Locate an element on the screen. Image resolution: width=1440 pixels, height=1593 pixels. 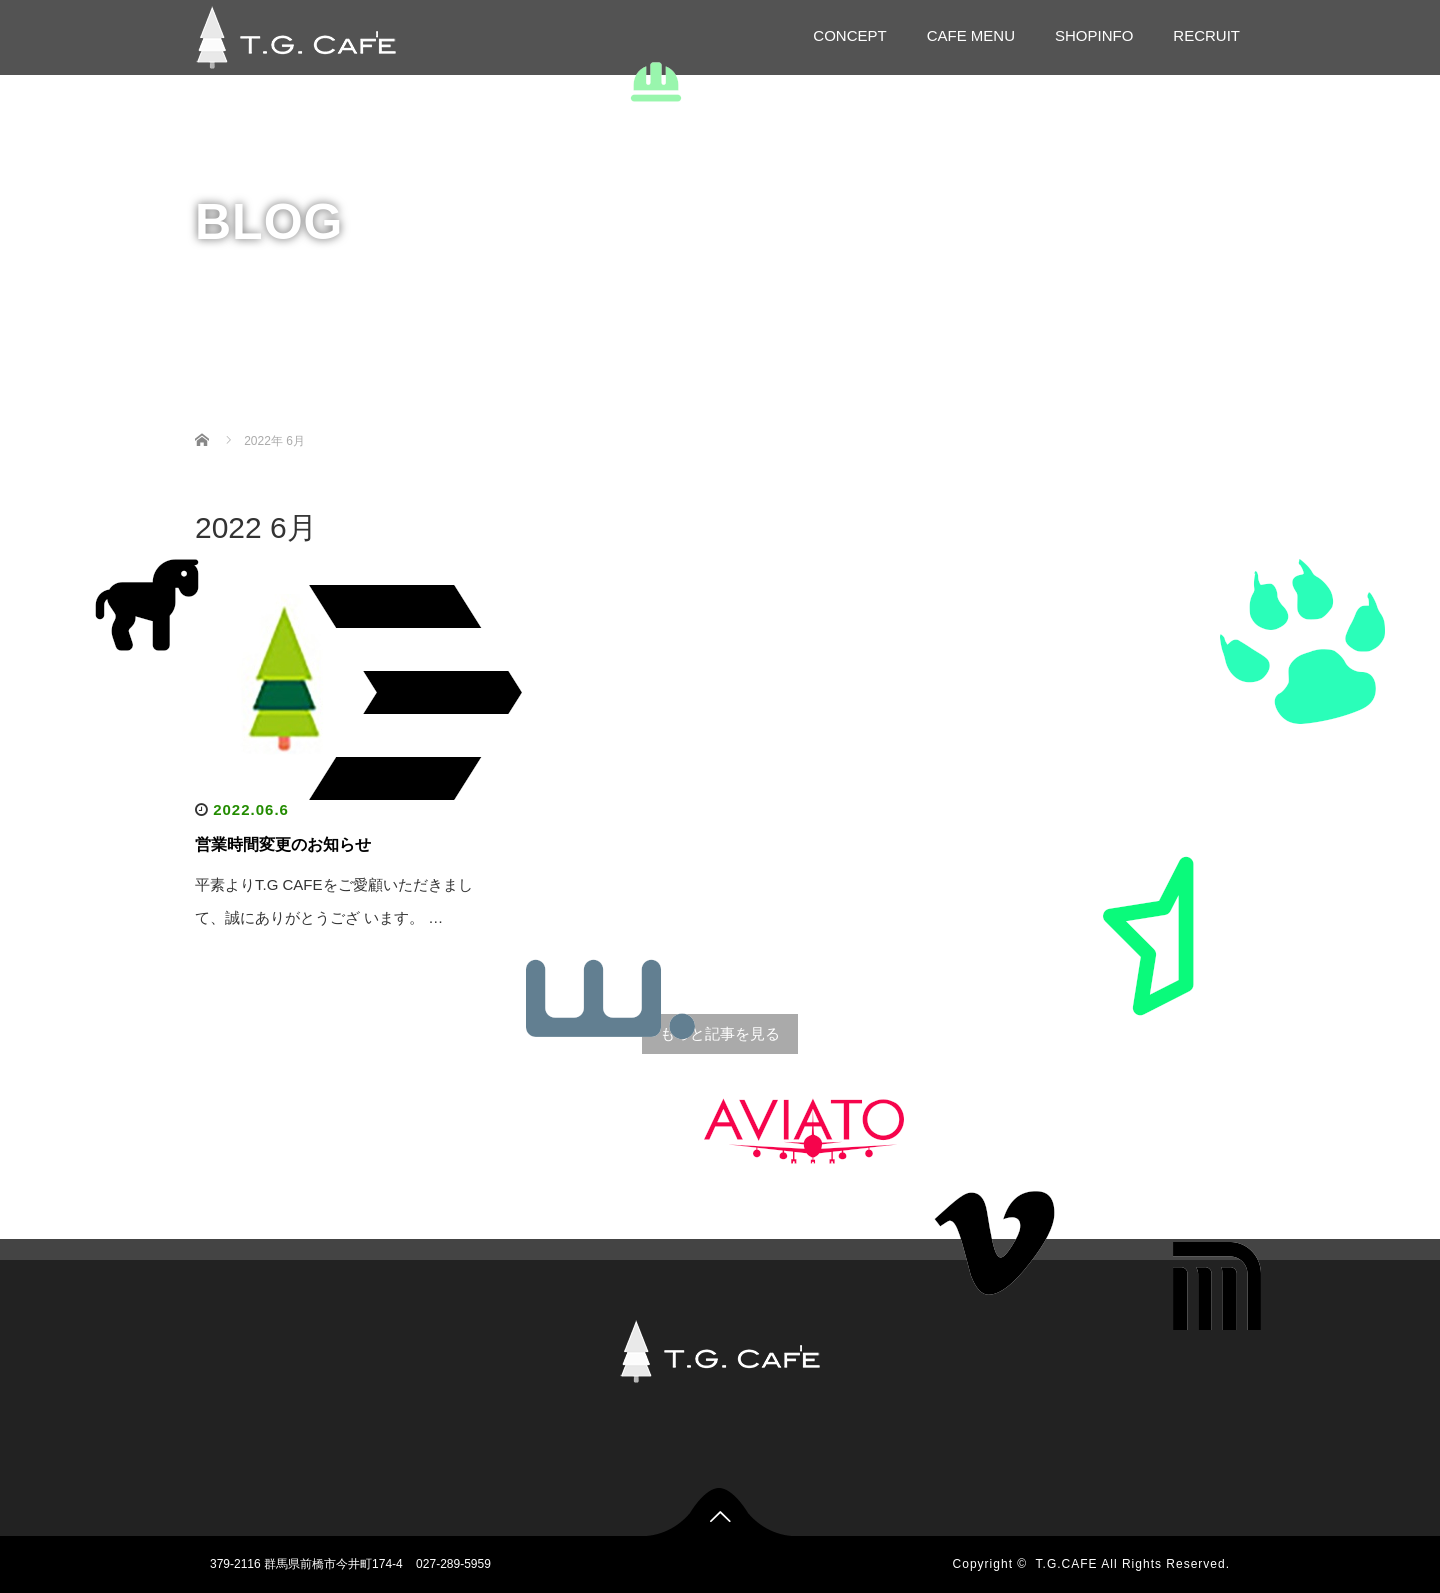
wagmi cryptocurrency/web3 library logo is located at coordinates (610, 999).